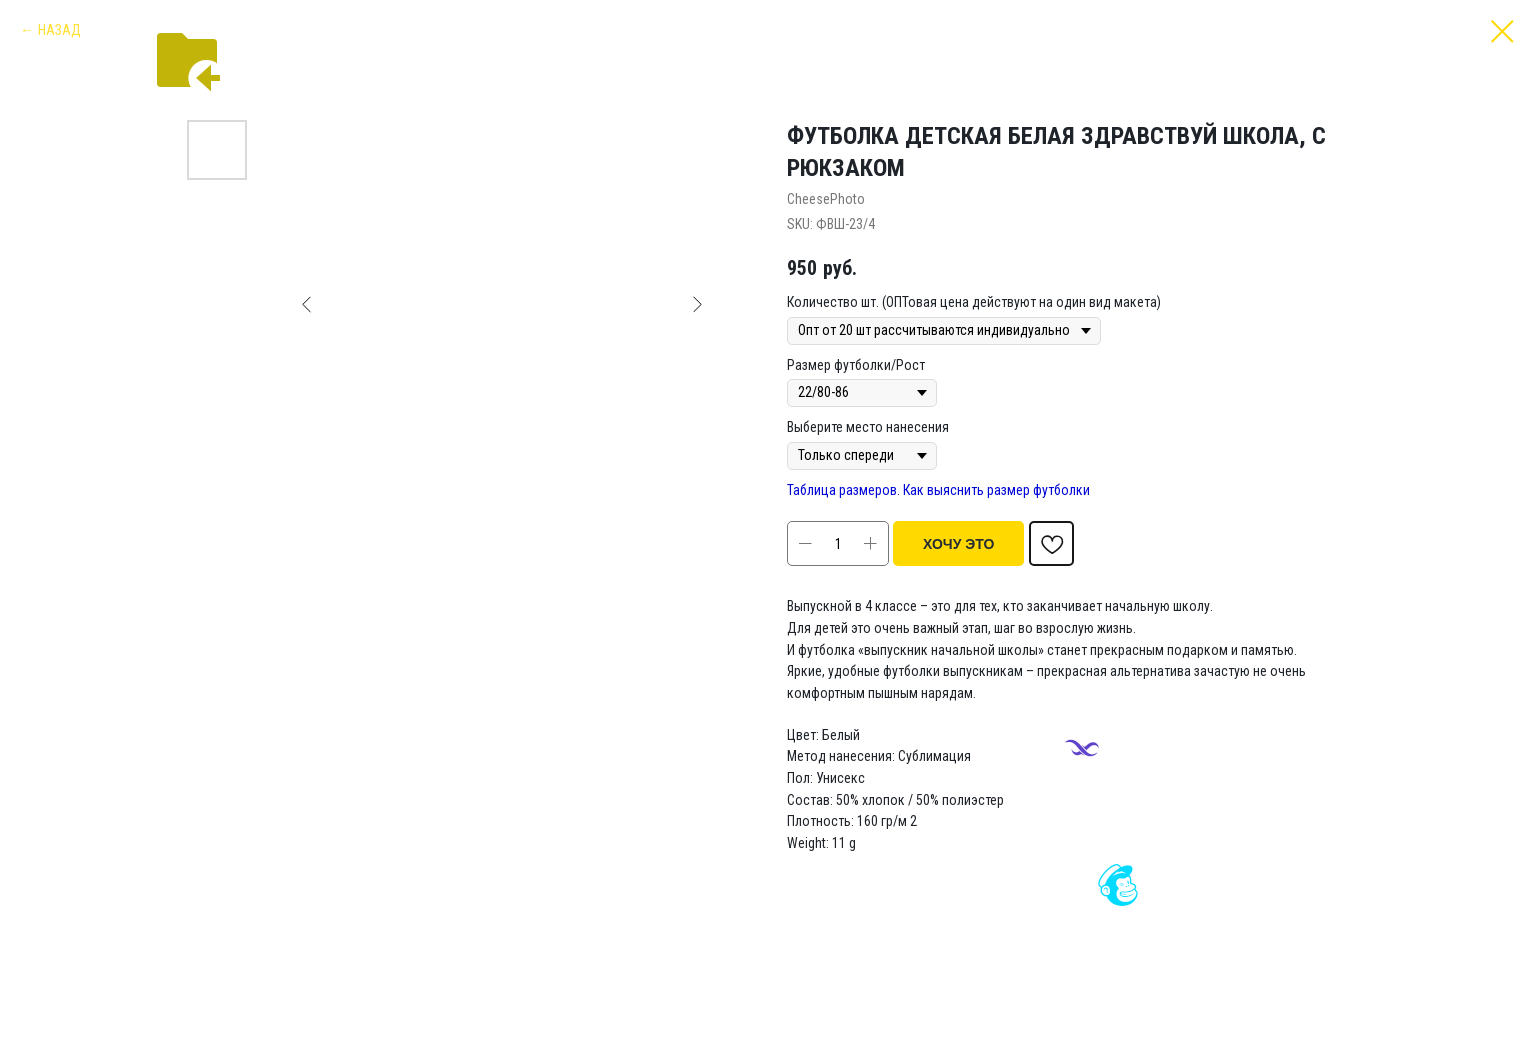 This screenshot has width=1534, height=1045. I want to click on view received files or downloads, so click(187, 60).